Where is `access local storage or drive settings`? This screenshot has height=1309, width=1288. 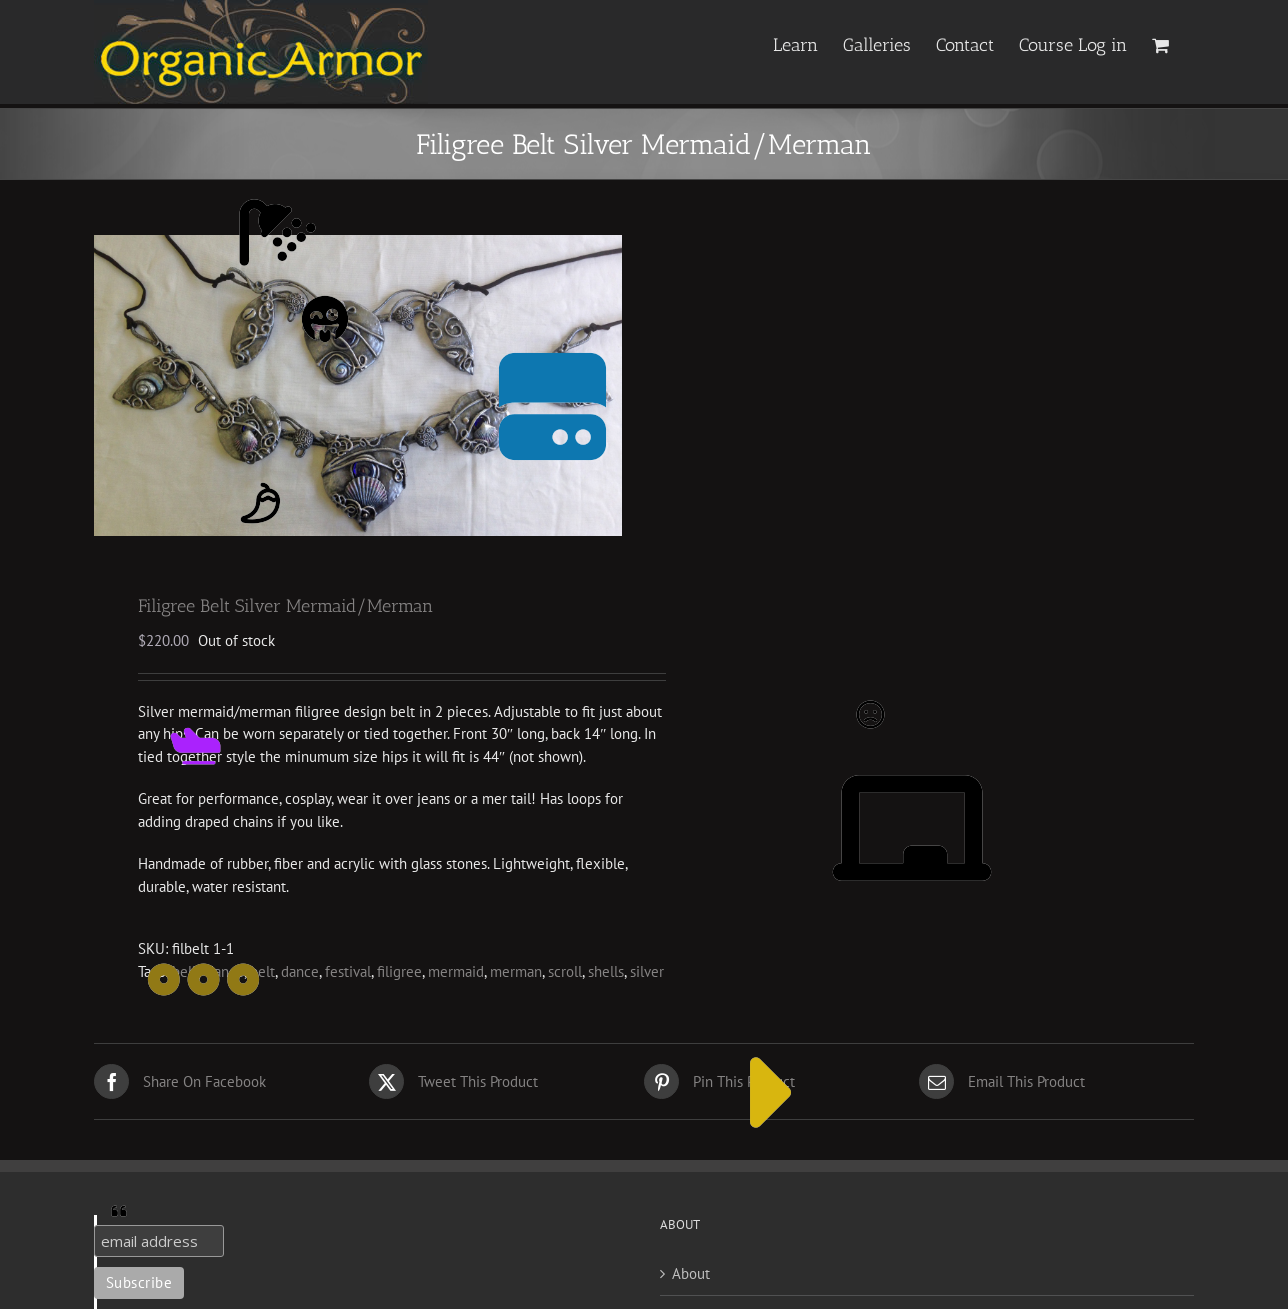
access local storage or drive settings is located at coordinates (552, 406).